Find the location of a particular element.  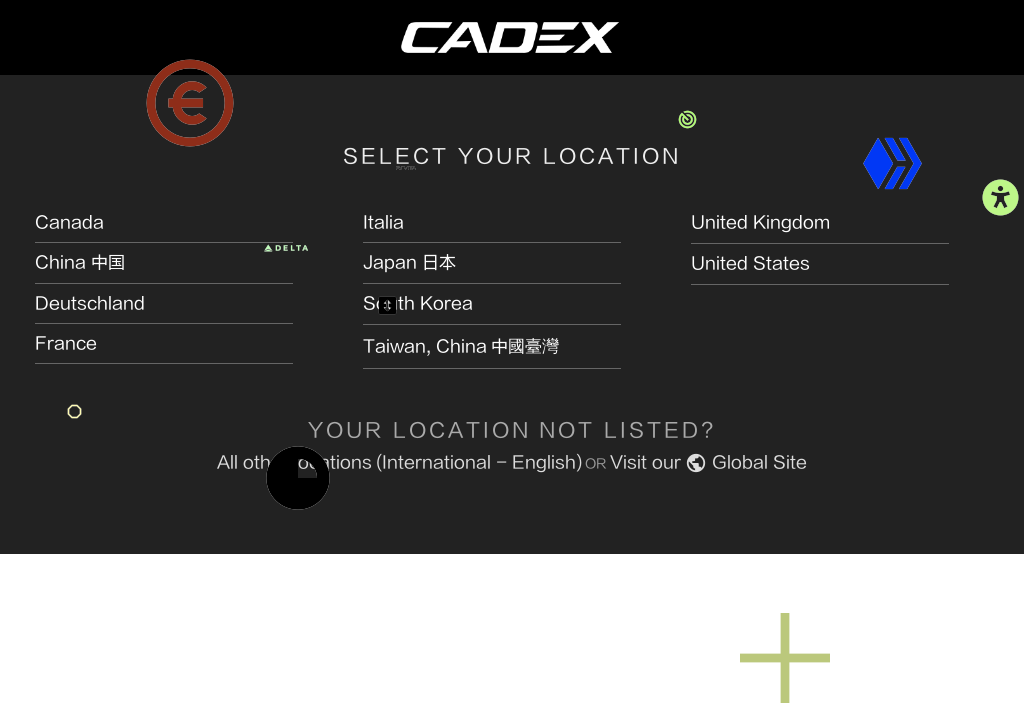

indicates 25% progress or completion status is located at coordinates (298, 478).